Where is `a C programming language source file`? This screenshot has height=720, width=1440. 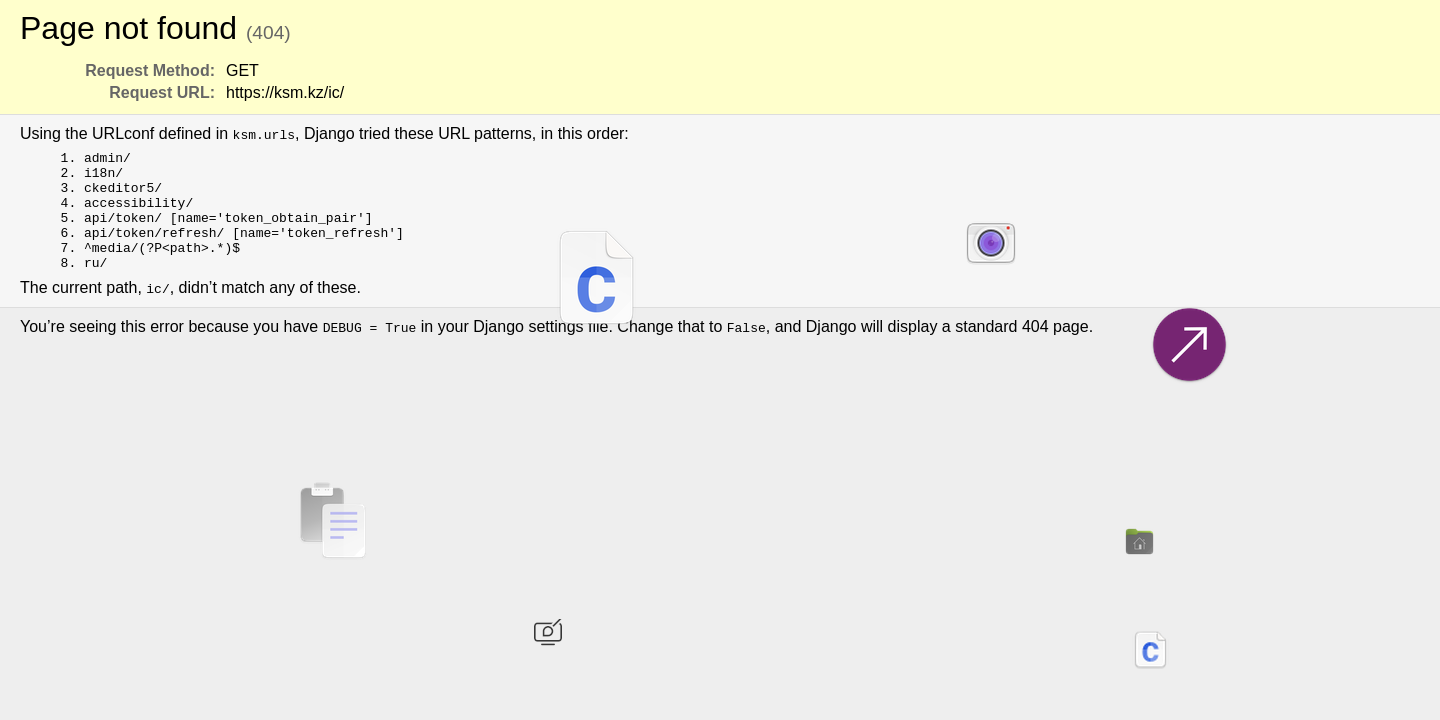
a C programming language source file is located at coordinates (1150, 649).